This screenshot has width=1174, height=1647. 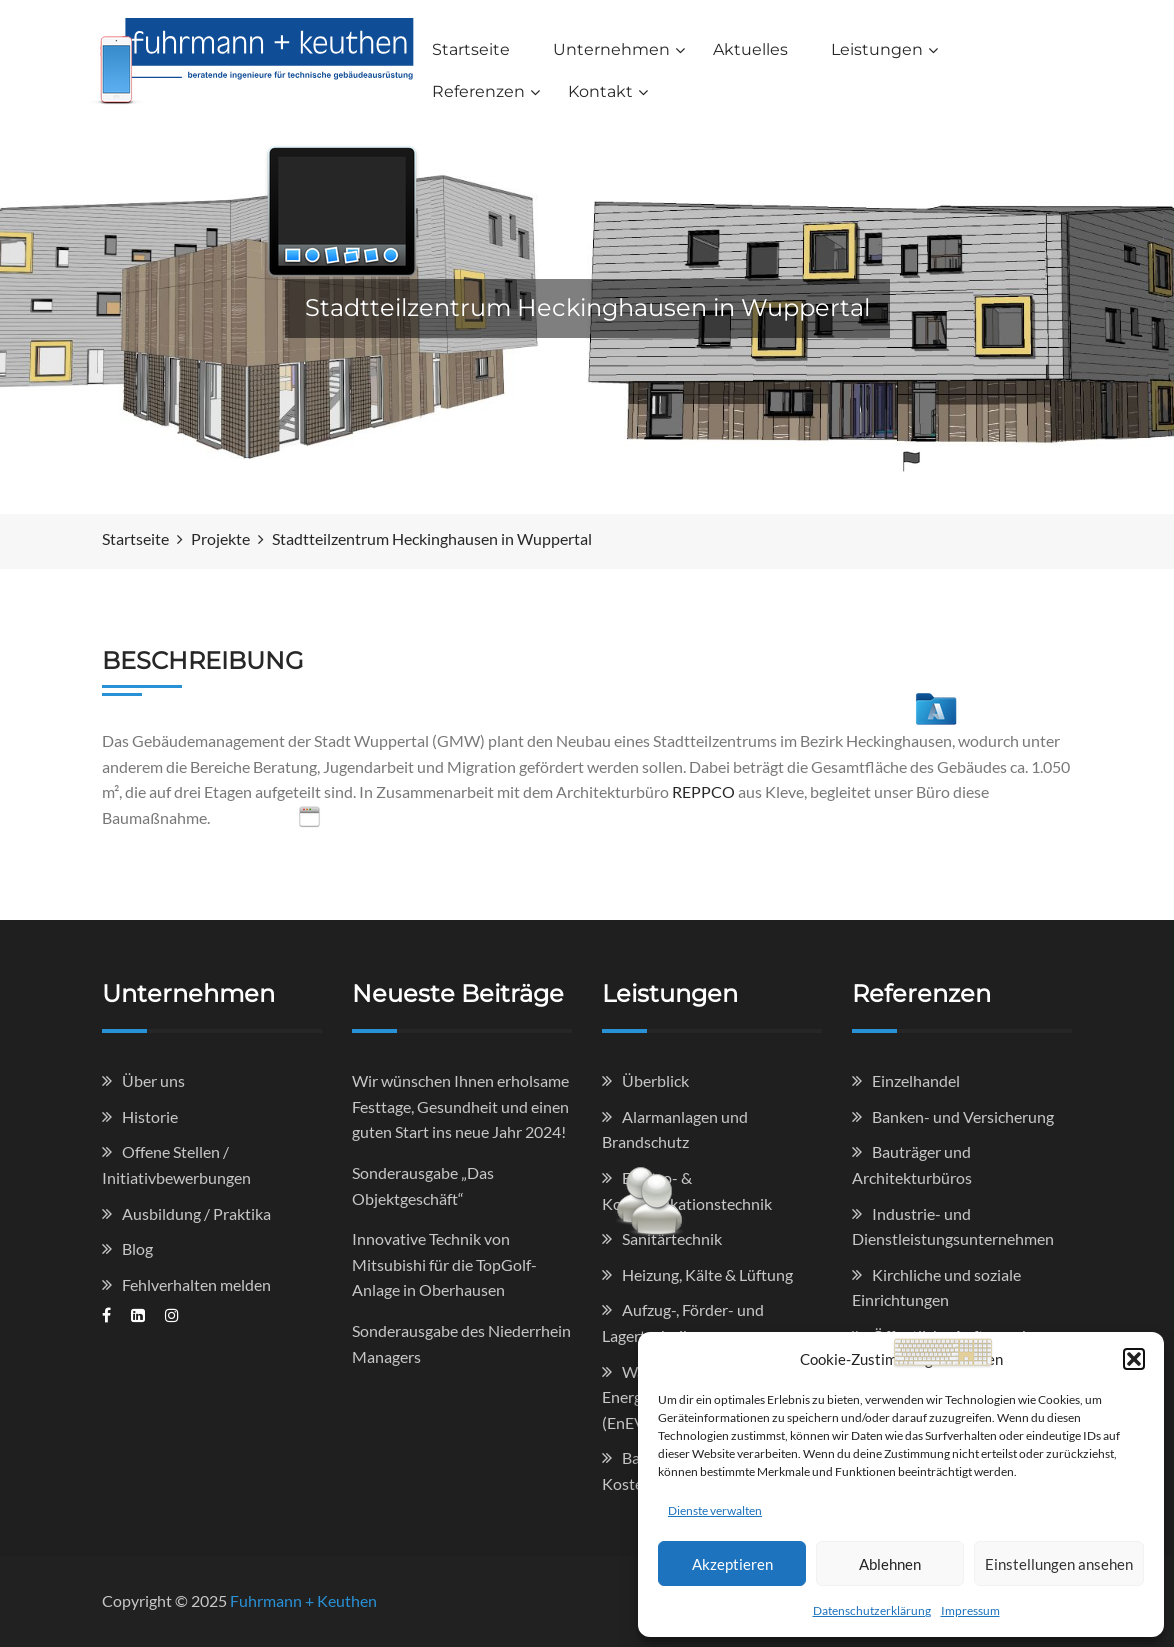 I want to click on open microsoft azure project folder, so click(x=936, y=710).